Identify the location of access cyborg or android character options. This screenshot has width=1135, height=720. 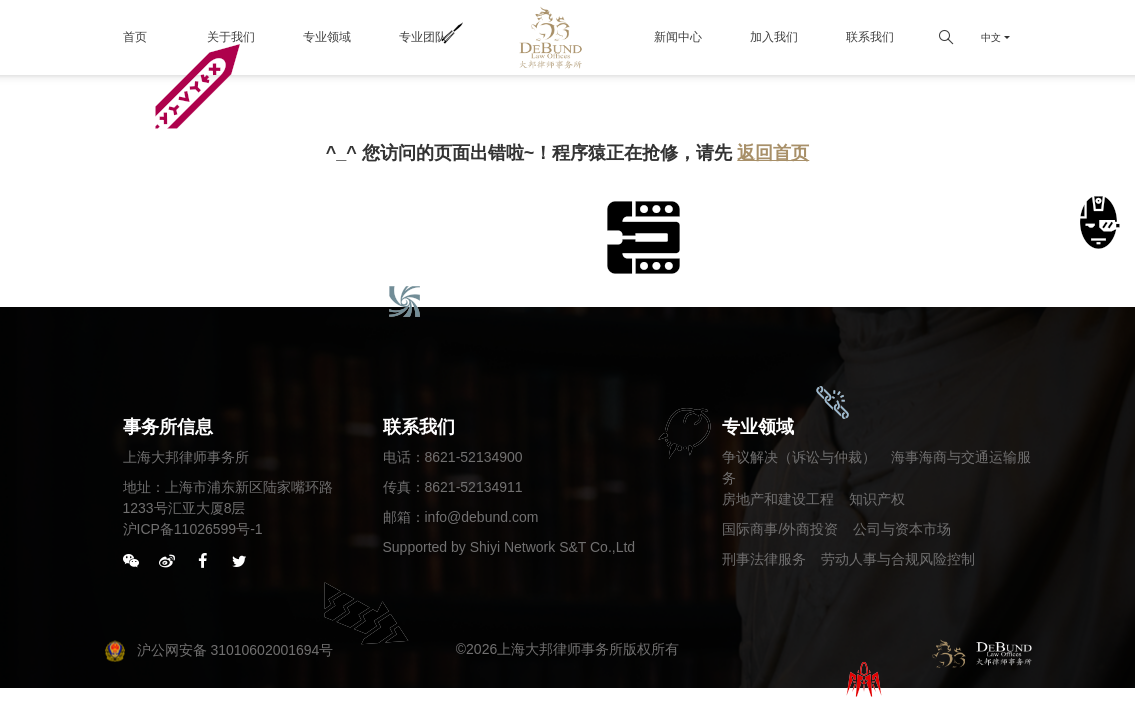
(1098, 222).